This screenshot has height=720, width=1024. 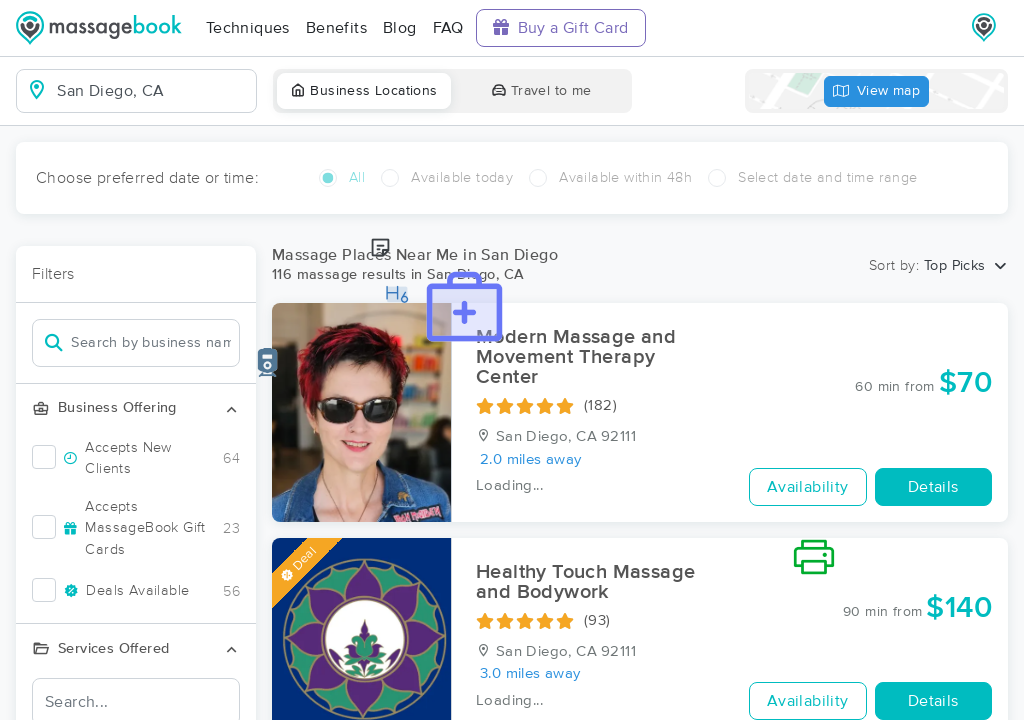 What do you see at coordinates (464, 309) in the screenshot?
I see `access medical or health resources` at bounding box center [464, 309].